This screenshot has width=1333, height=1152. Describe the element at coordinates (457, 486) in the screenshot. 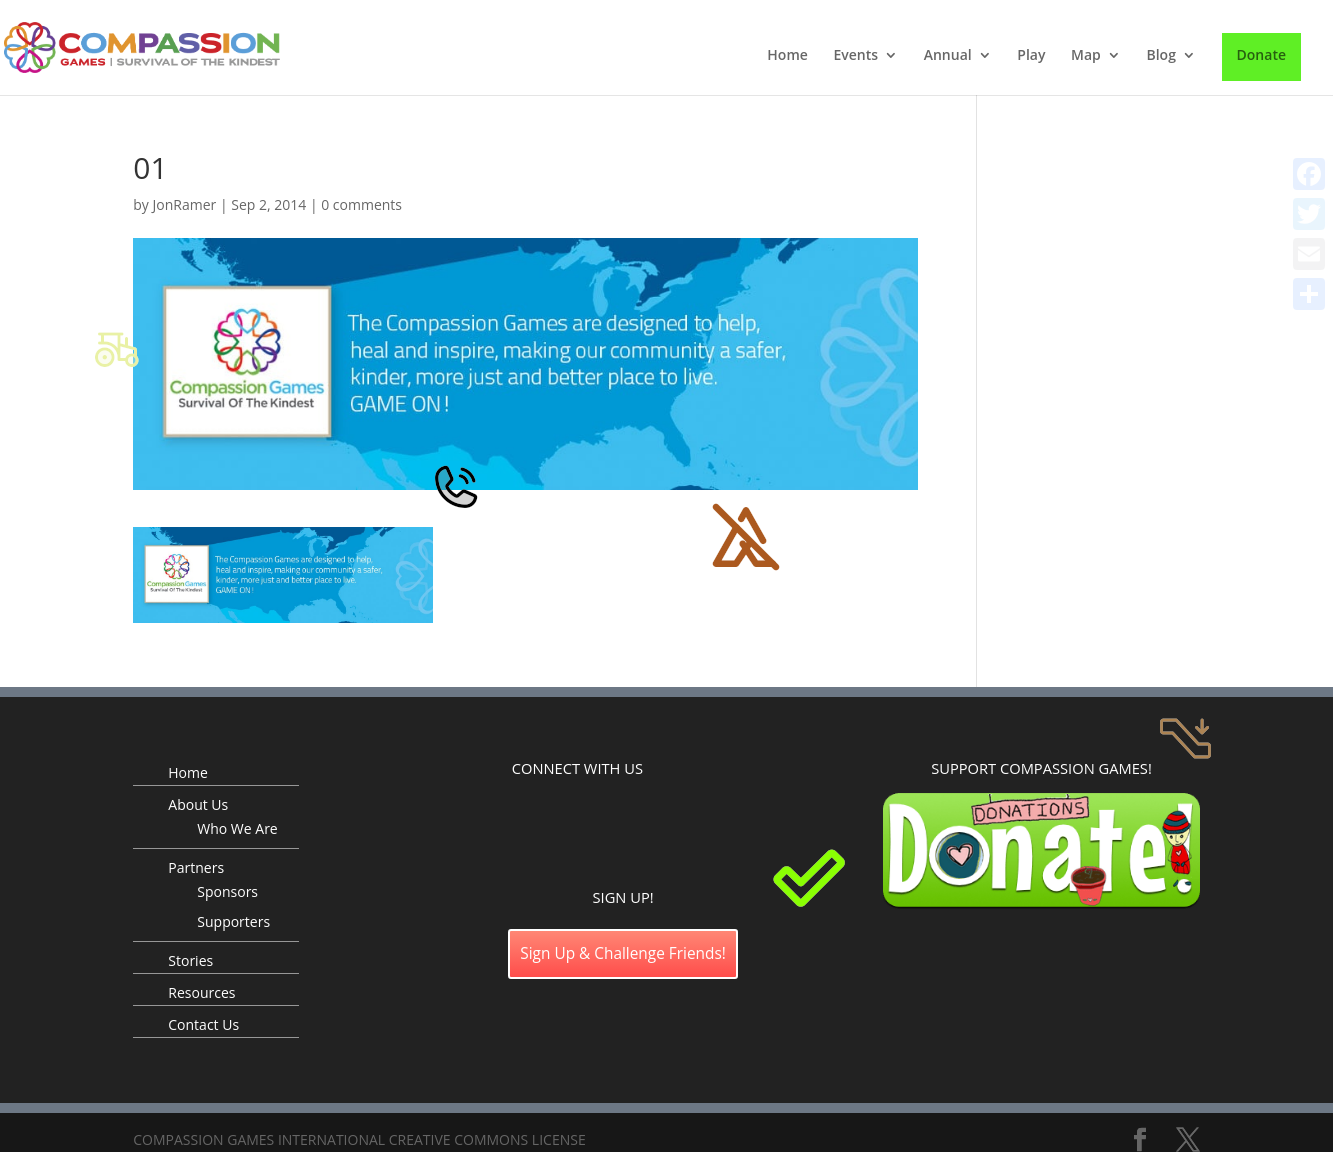

I see `make a phone call` at that location.